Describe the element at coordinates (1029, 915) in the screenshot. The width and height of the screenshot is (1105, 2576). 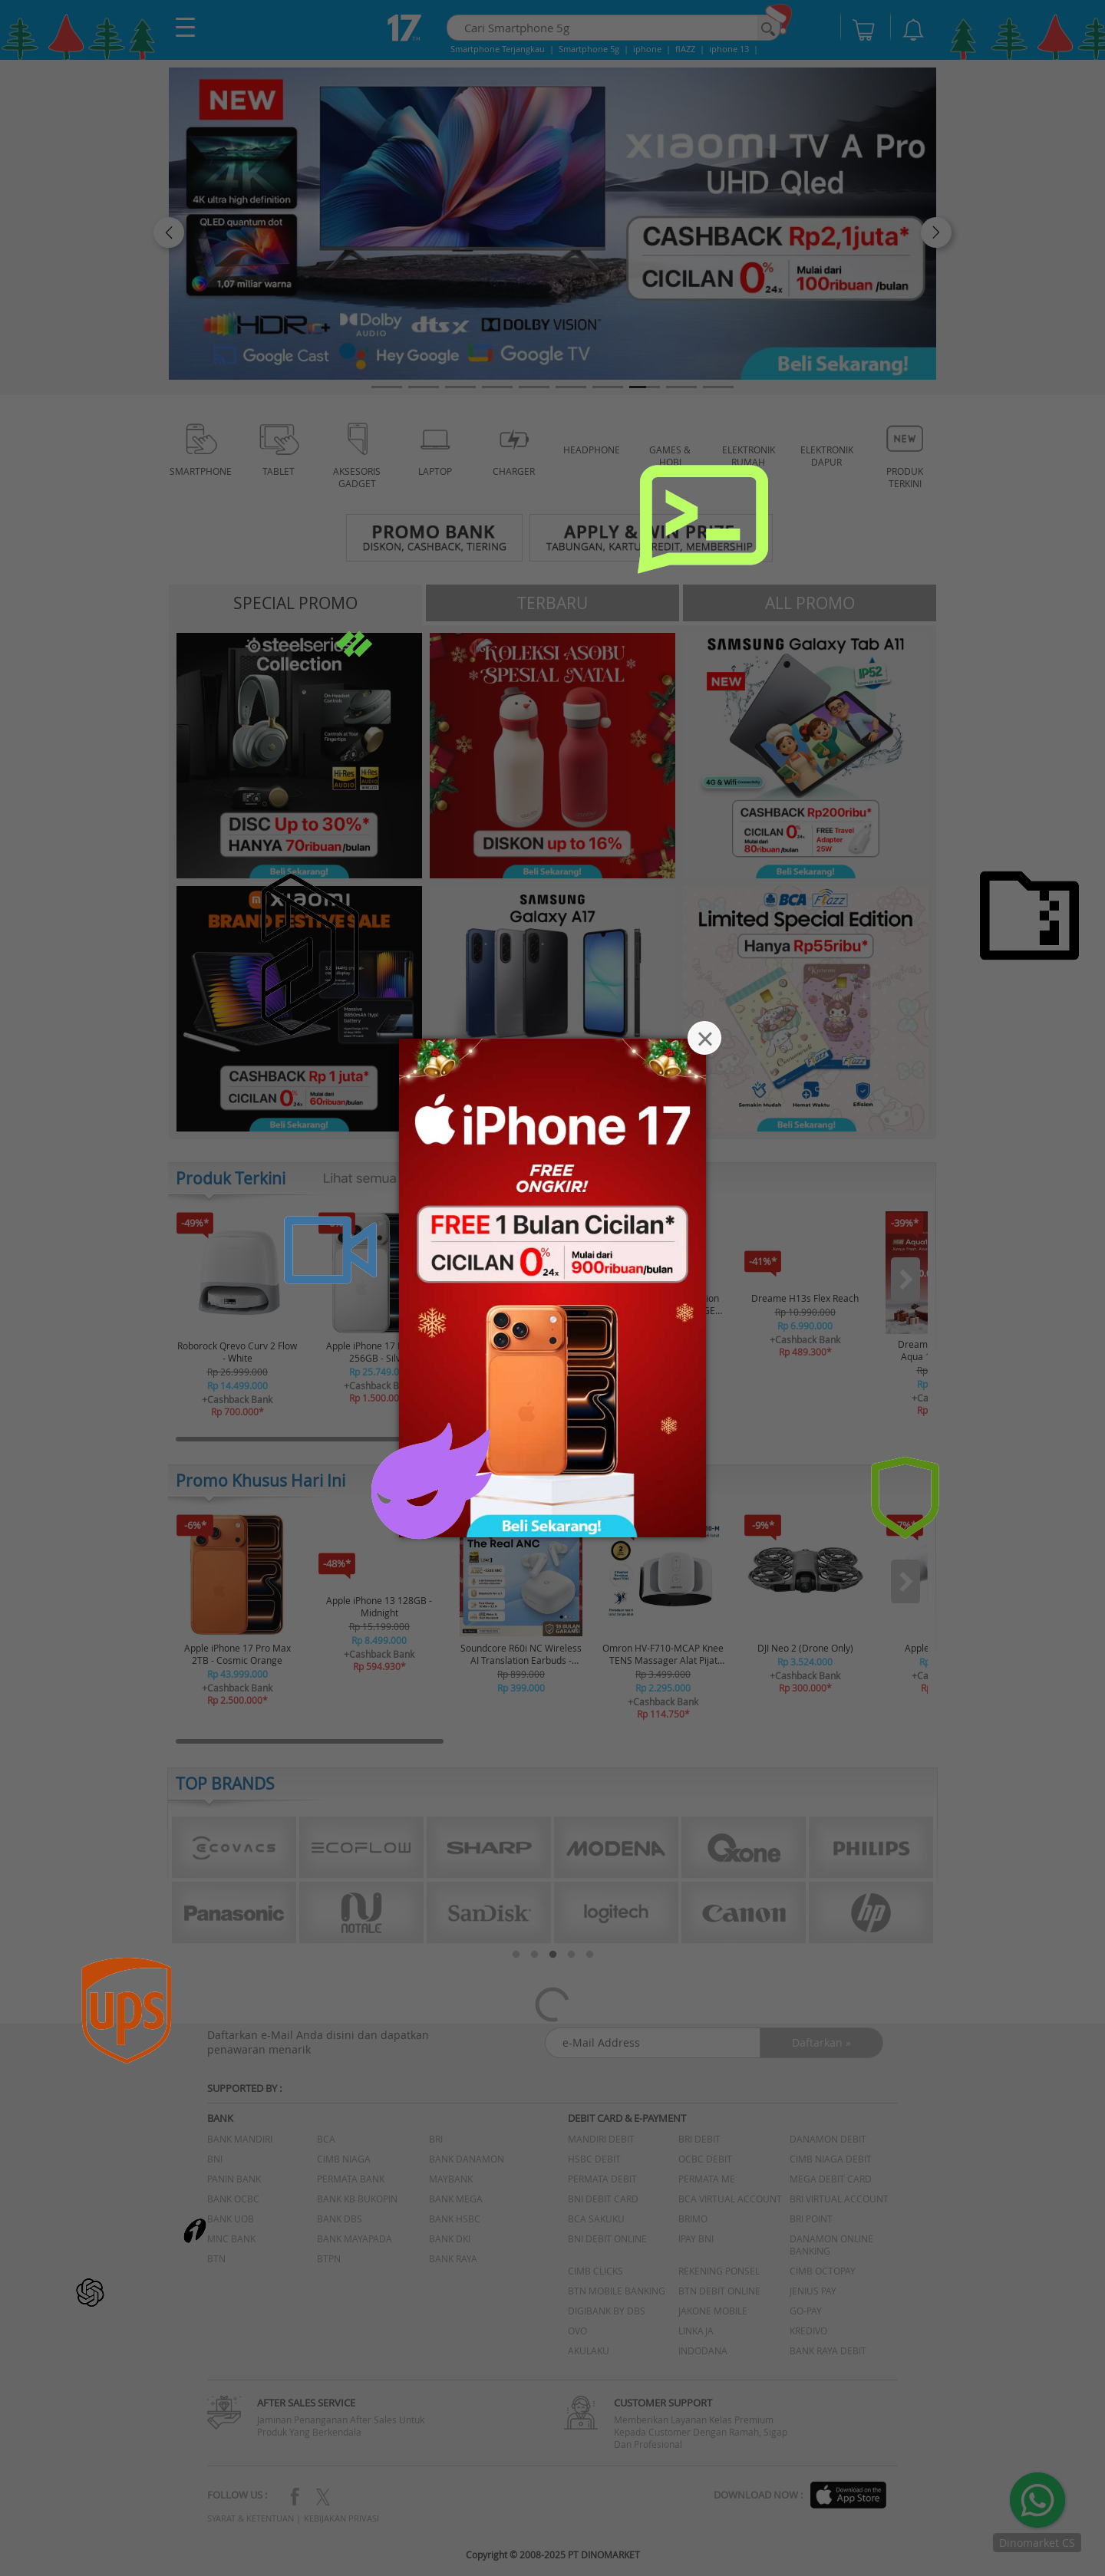
I see `access compressed or zipped files` at that location.